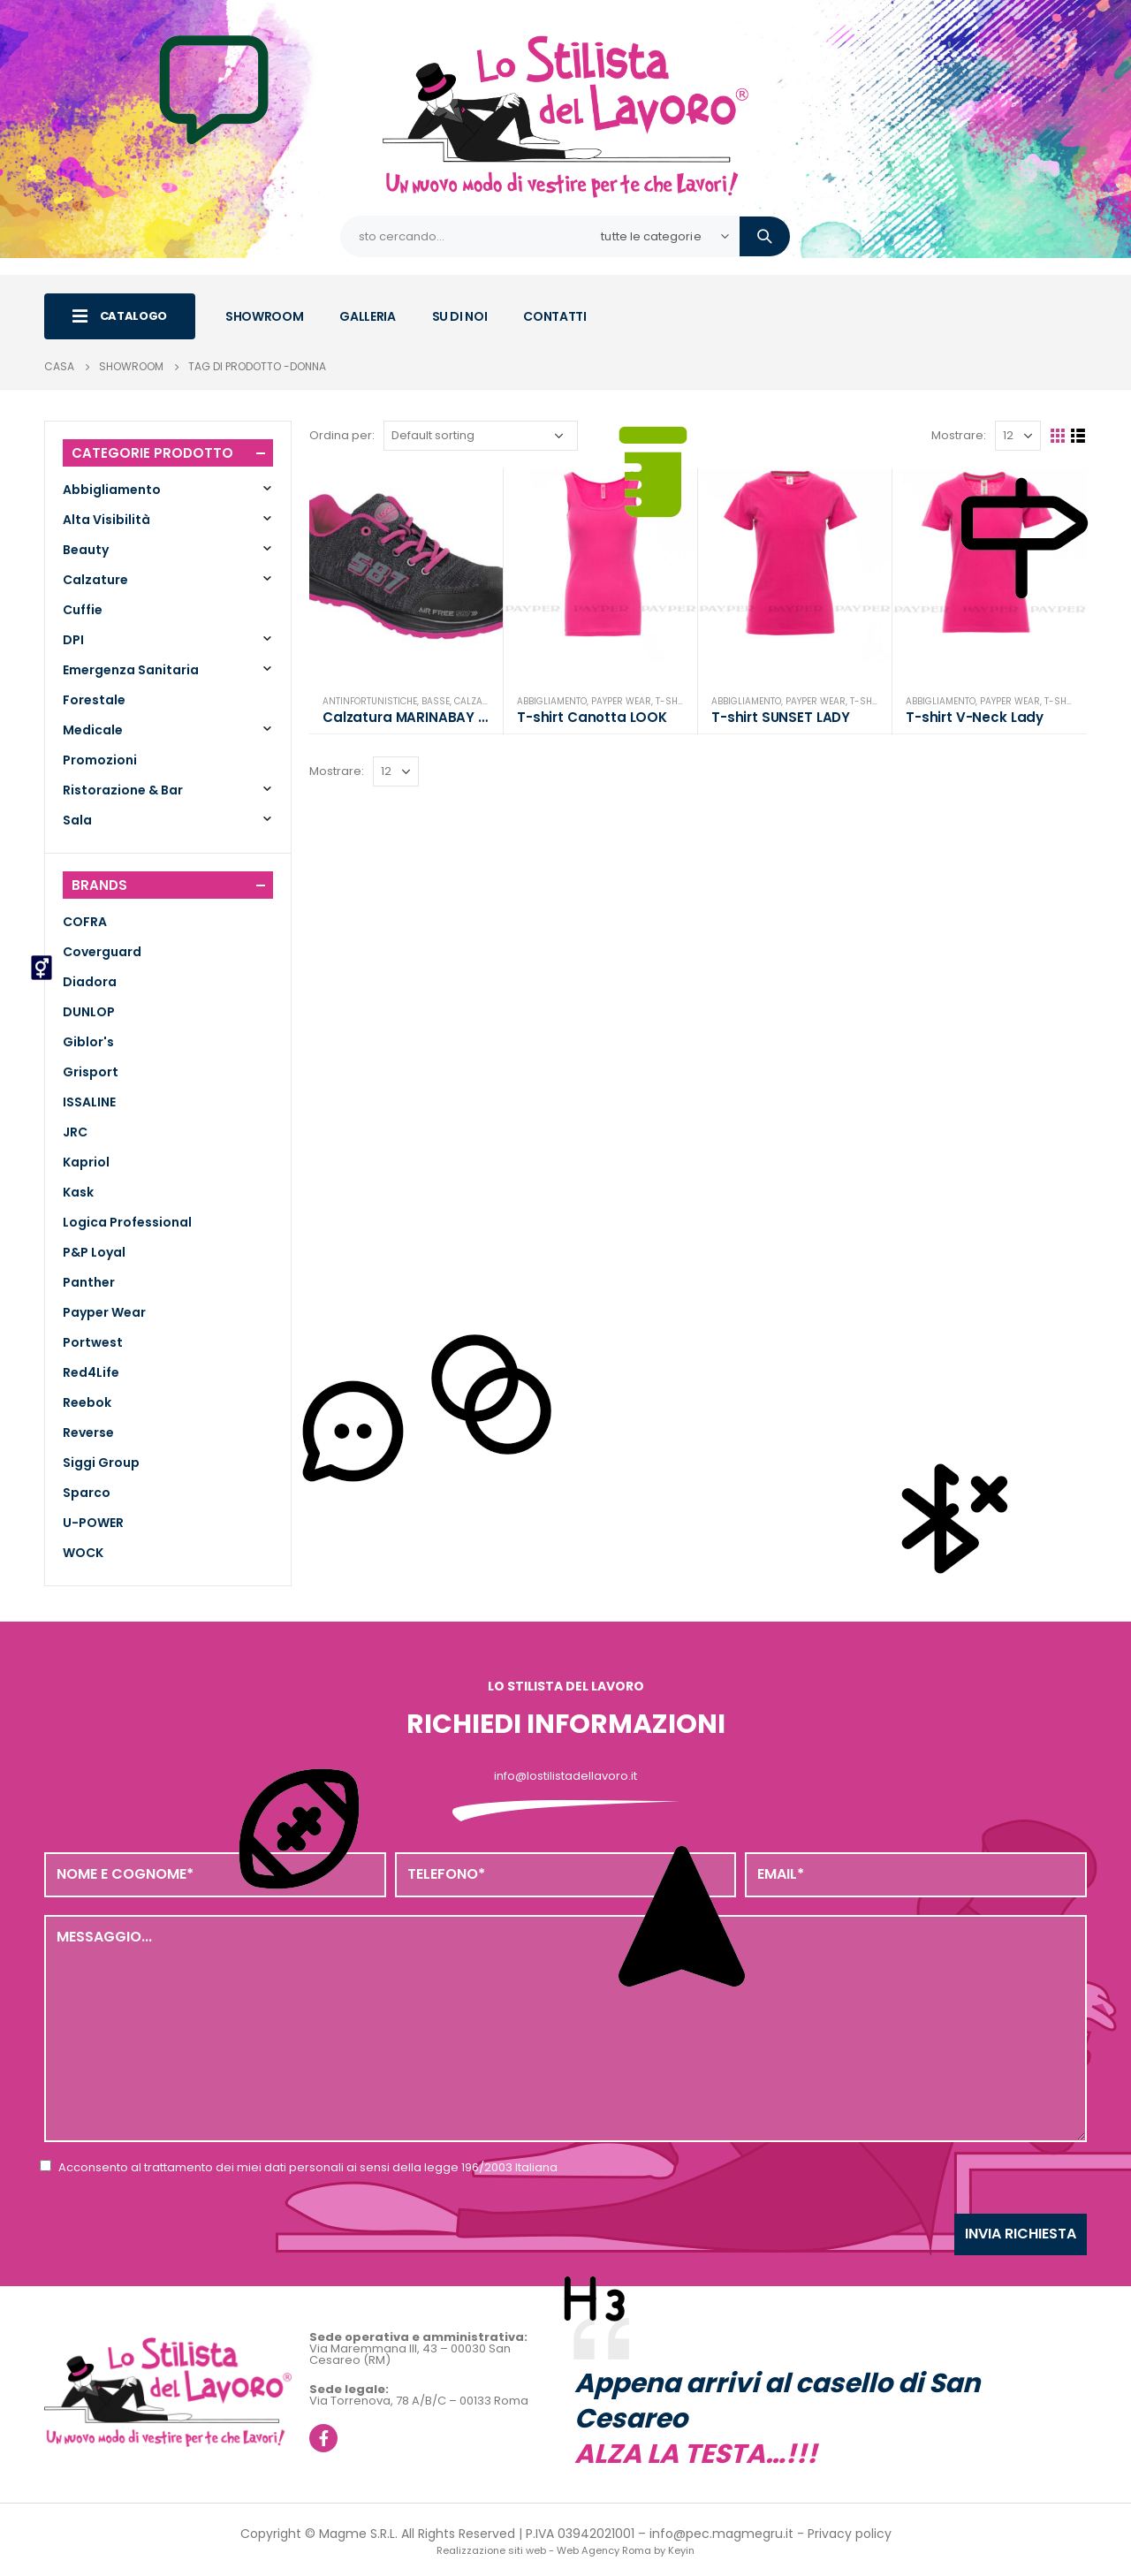 The width and height of the screenshot is (1131, 2576). Describe the element at coordinates (491, 1394) in the screenshot. I see `blend or merge layers together` at that location.